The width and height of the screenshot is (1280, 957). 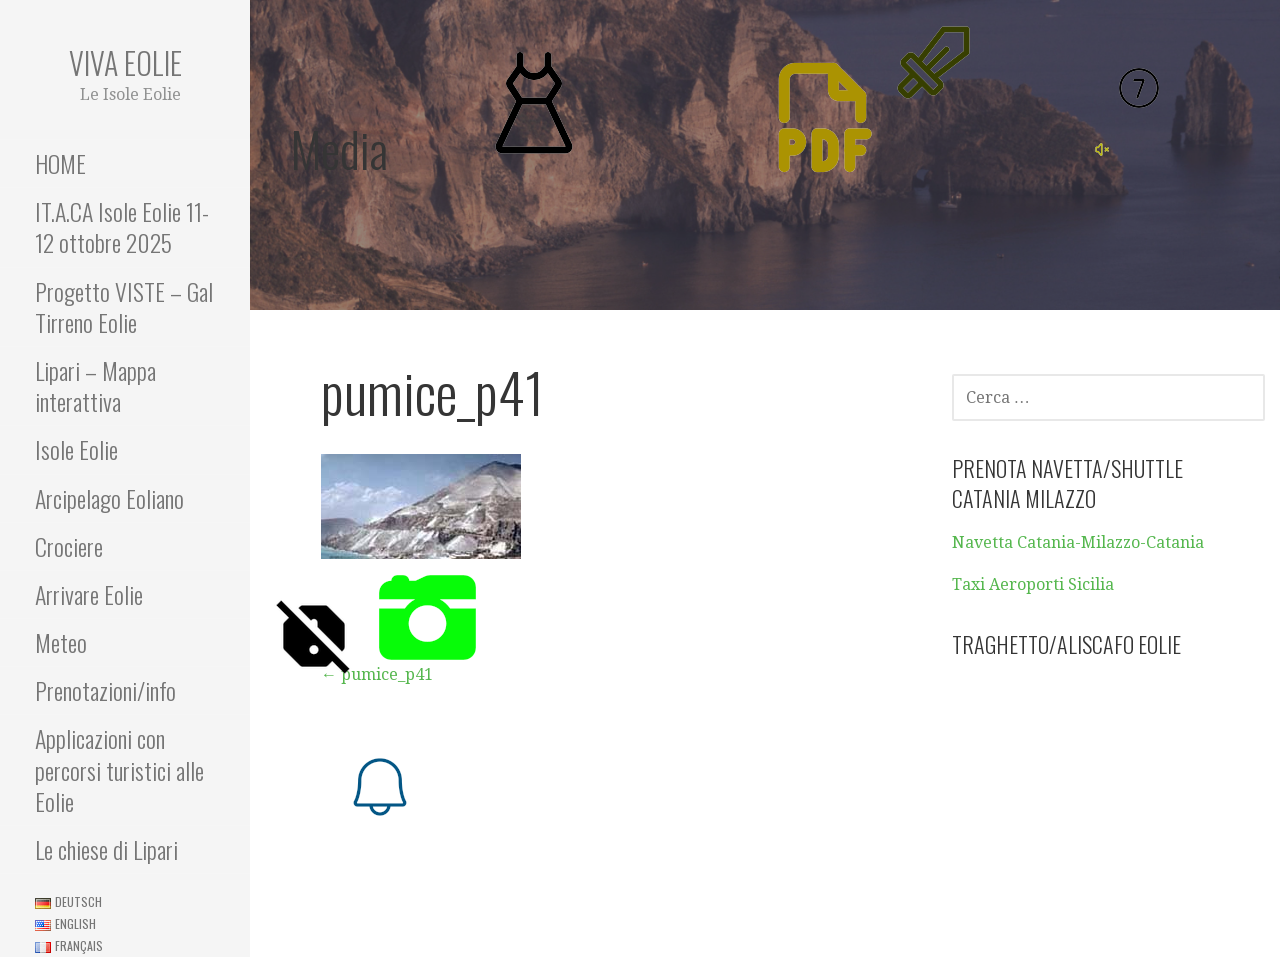 I want to click on indicates step 7 in a numbered sequence or process, so click(x=1139, y=88).